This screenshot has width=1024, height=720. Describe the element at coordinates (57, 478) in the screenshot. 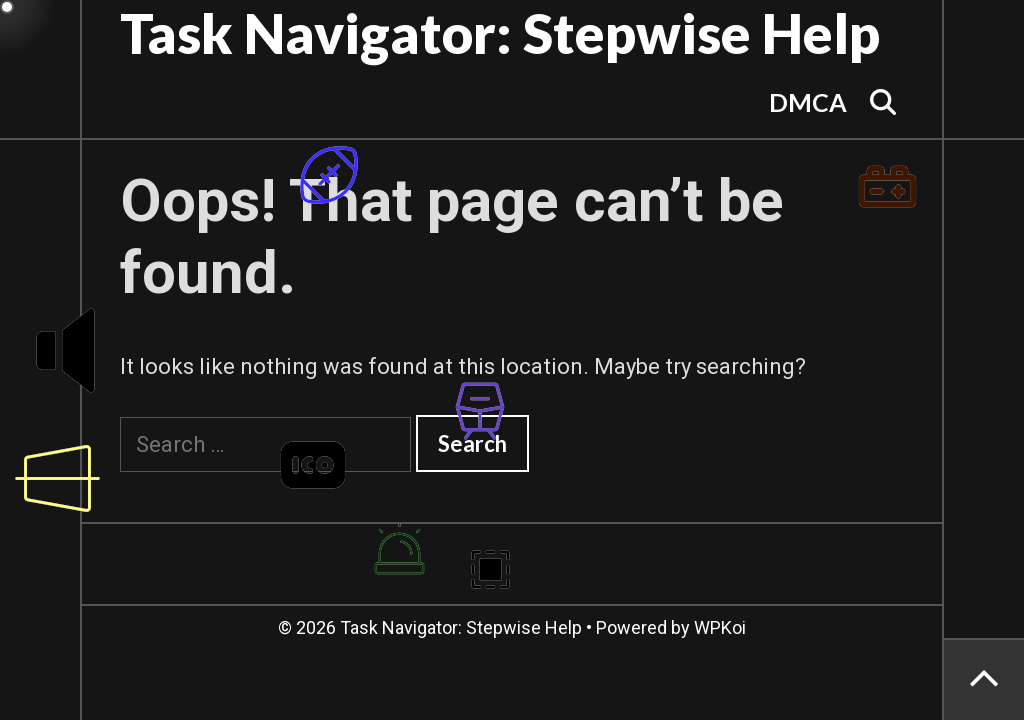

I see `adjust perspective or viewing angle` at that location.